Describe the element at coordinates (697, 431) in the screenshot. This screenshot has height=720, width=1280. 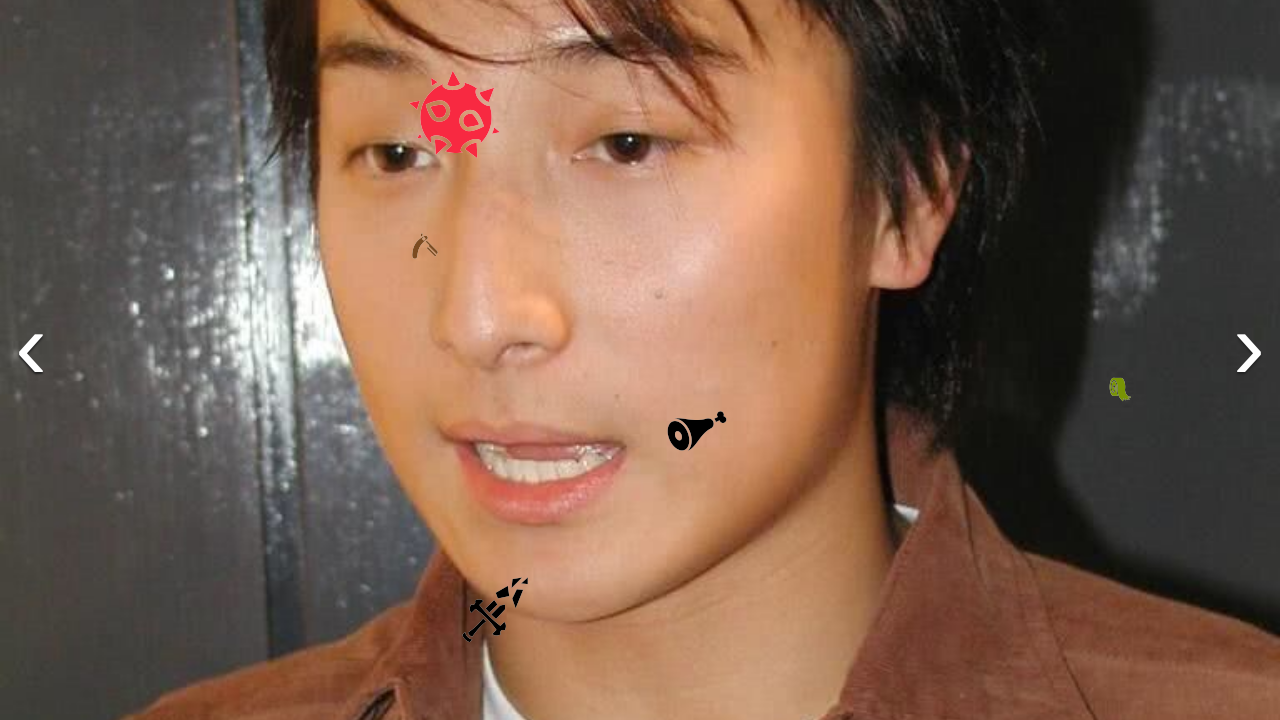
I see `food item in a game inventory` at that location.